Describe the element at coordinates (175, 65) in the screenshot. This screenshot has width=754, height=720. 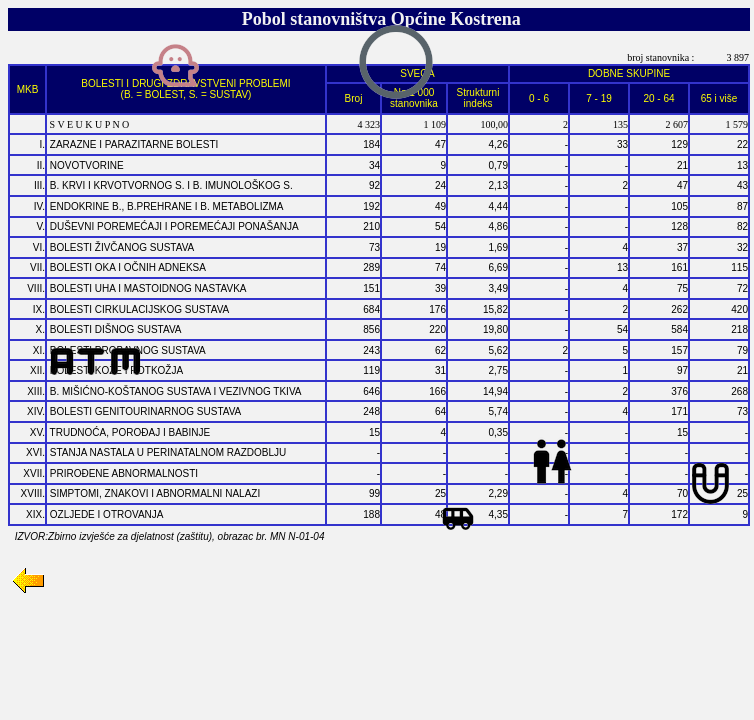
I see `enable ghost mode or incognito browsing` at that location.